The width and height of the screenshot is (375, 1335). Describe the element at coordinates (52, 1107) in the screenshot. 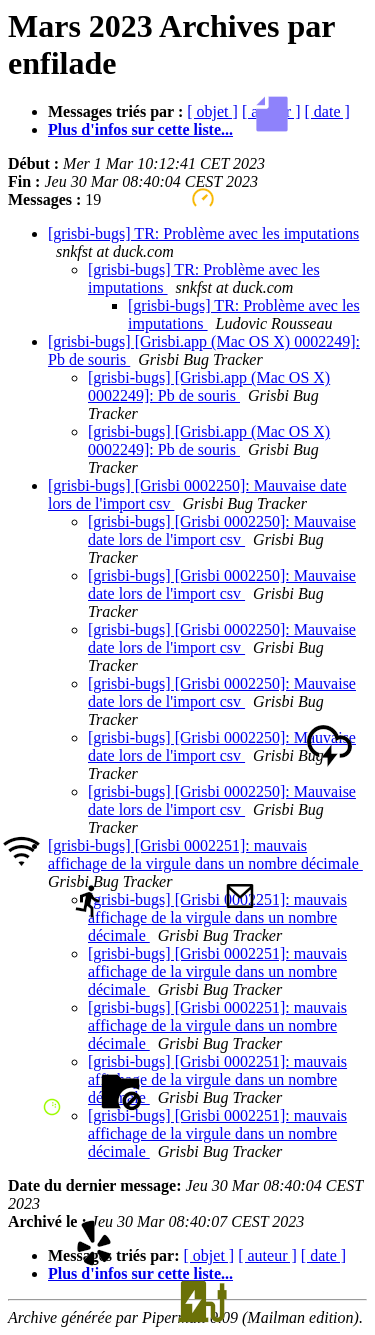

I see `access bowling game or sports app` at that location.